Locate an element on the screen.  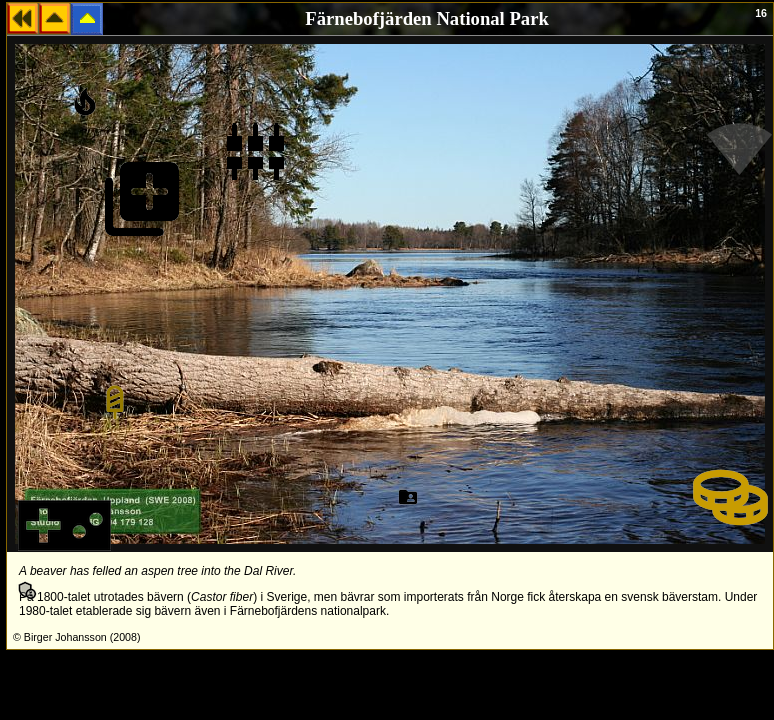
indicates no wifi signal available is located at coordinates (739, 148).